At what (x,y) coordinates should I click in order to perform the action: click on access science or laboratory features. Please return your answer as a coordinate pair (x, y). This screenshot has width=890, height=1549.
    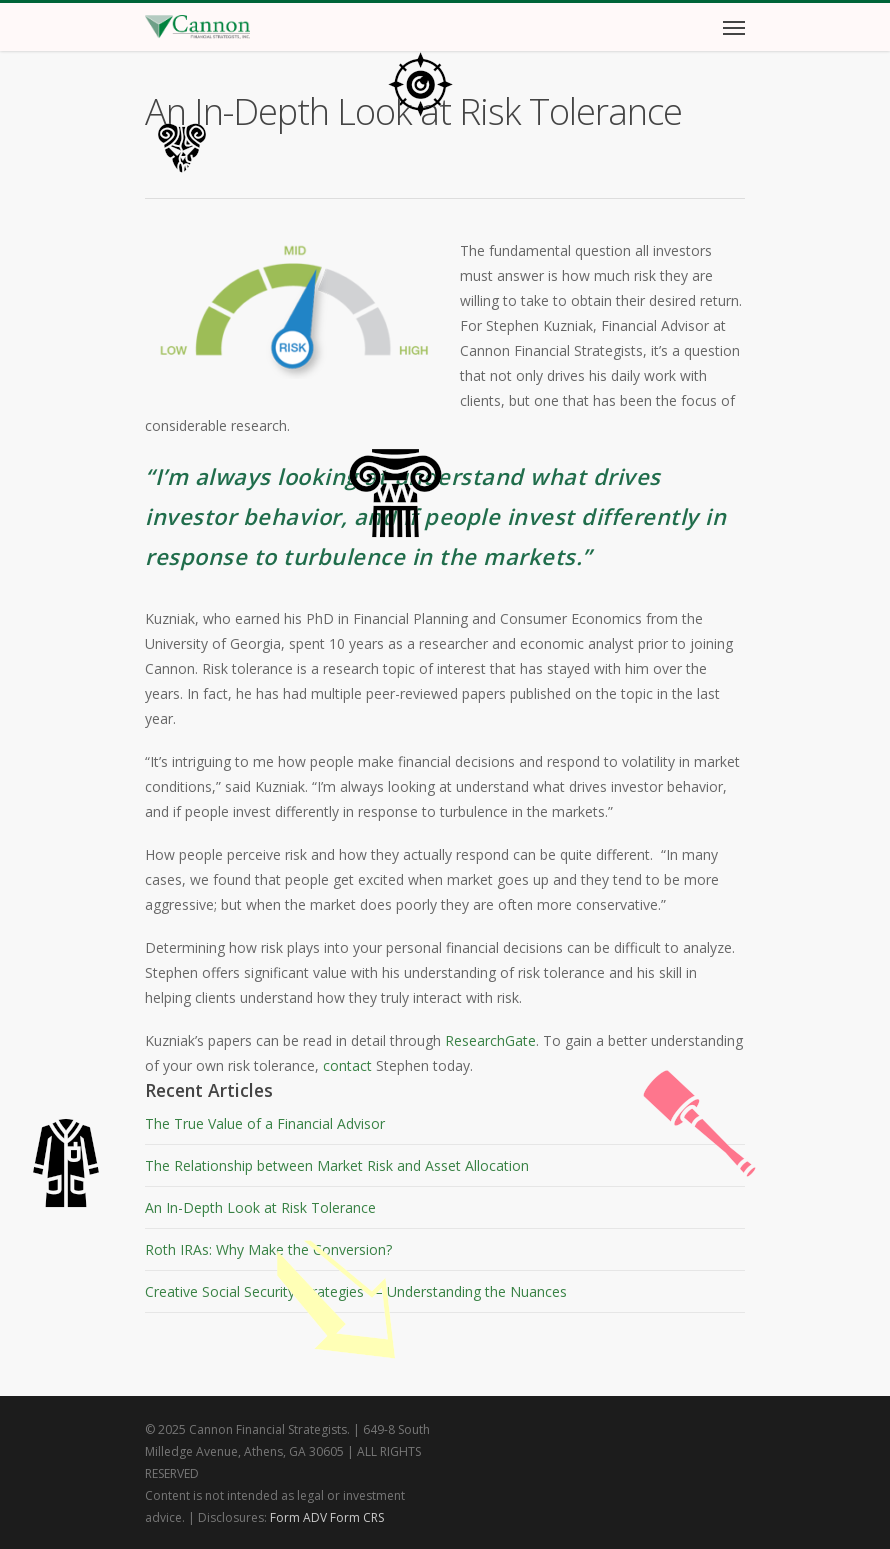
    Looking at the image, I should click on (66, 1163).